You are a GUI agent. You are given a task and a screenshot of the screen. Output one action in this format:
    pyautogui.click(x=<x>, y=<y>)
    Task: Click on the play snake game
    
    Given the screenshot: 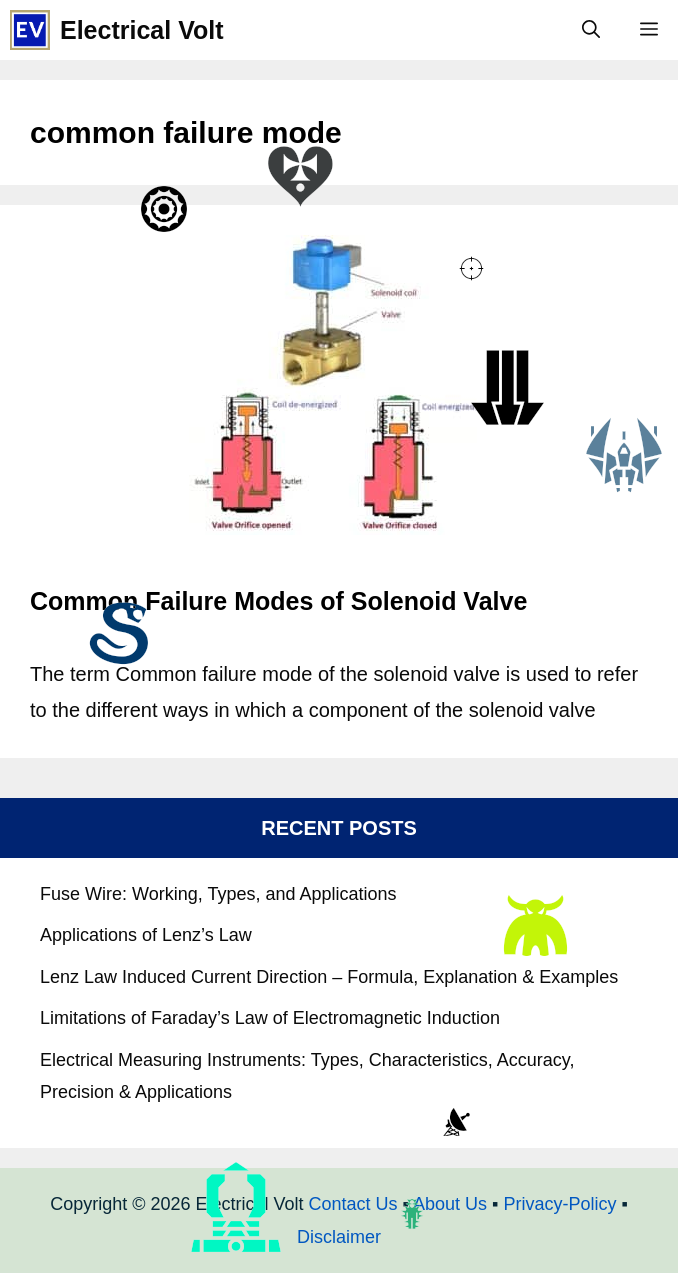 What is the action you would take?
    pyautogui.click(x=119, y=633)
    